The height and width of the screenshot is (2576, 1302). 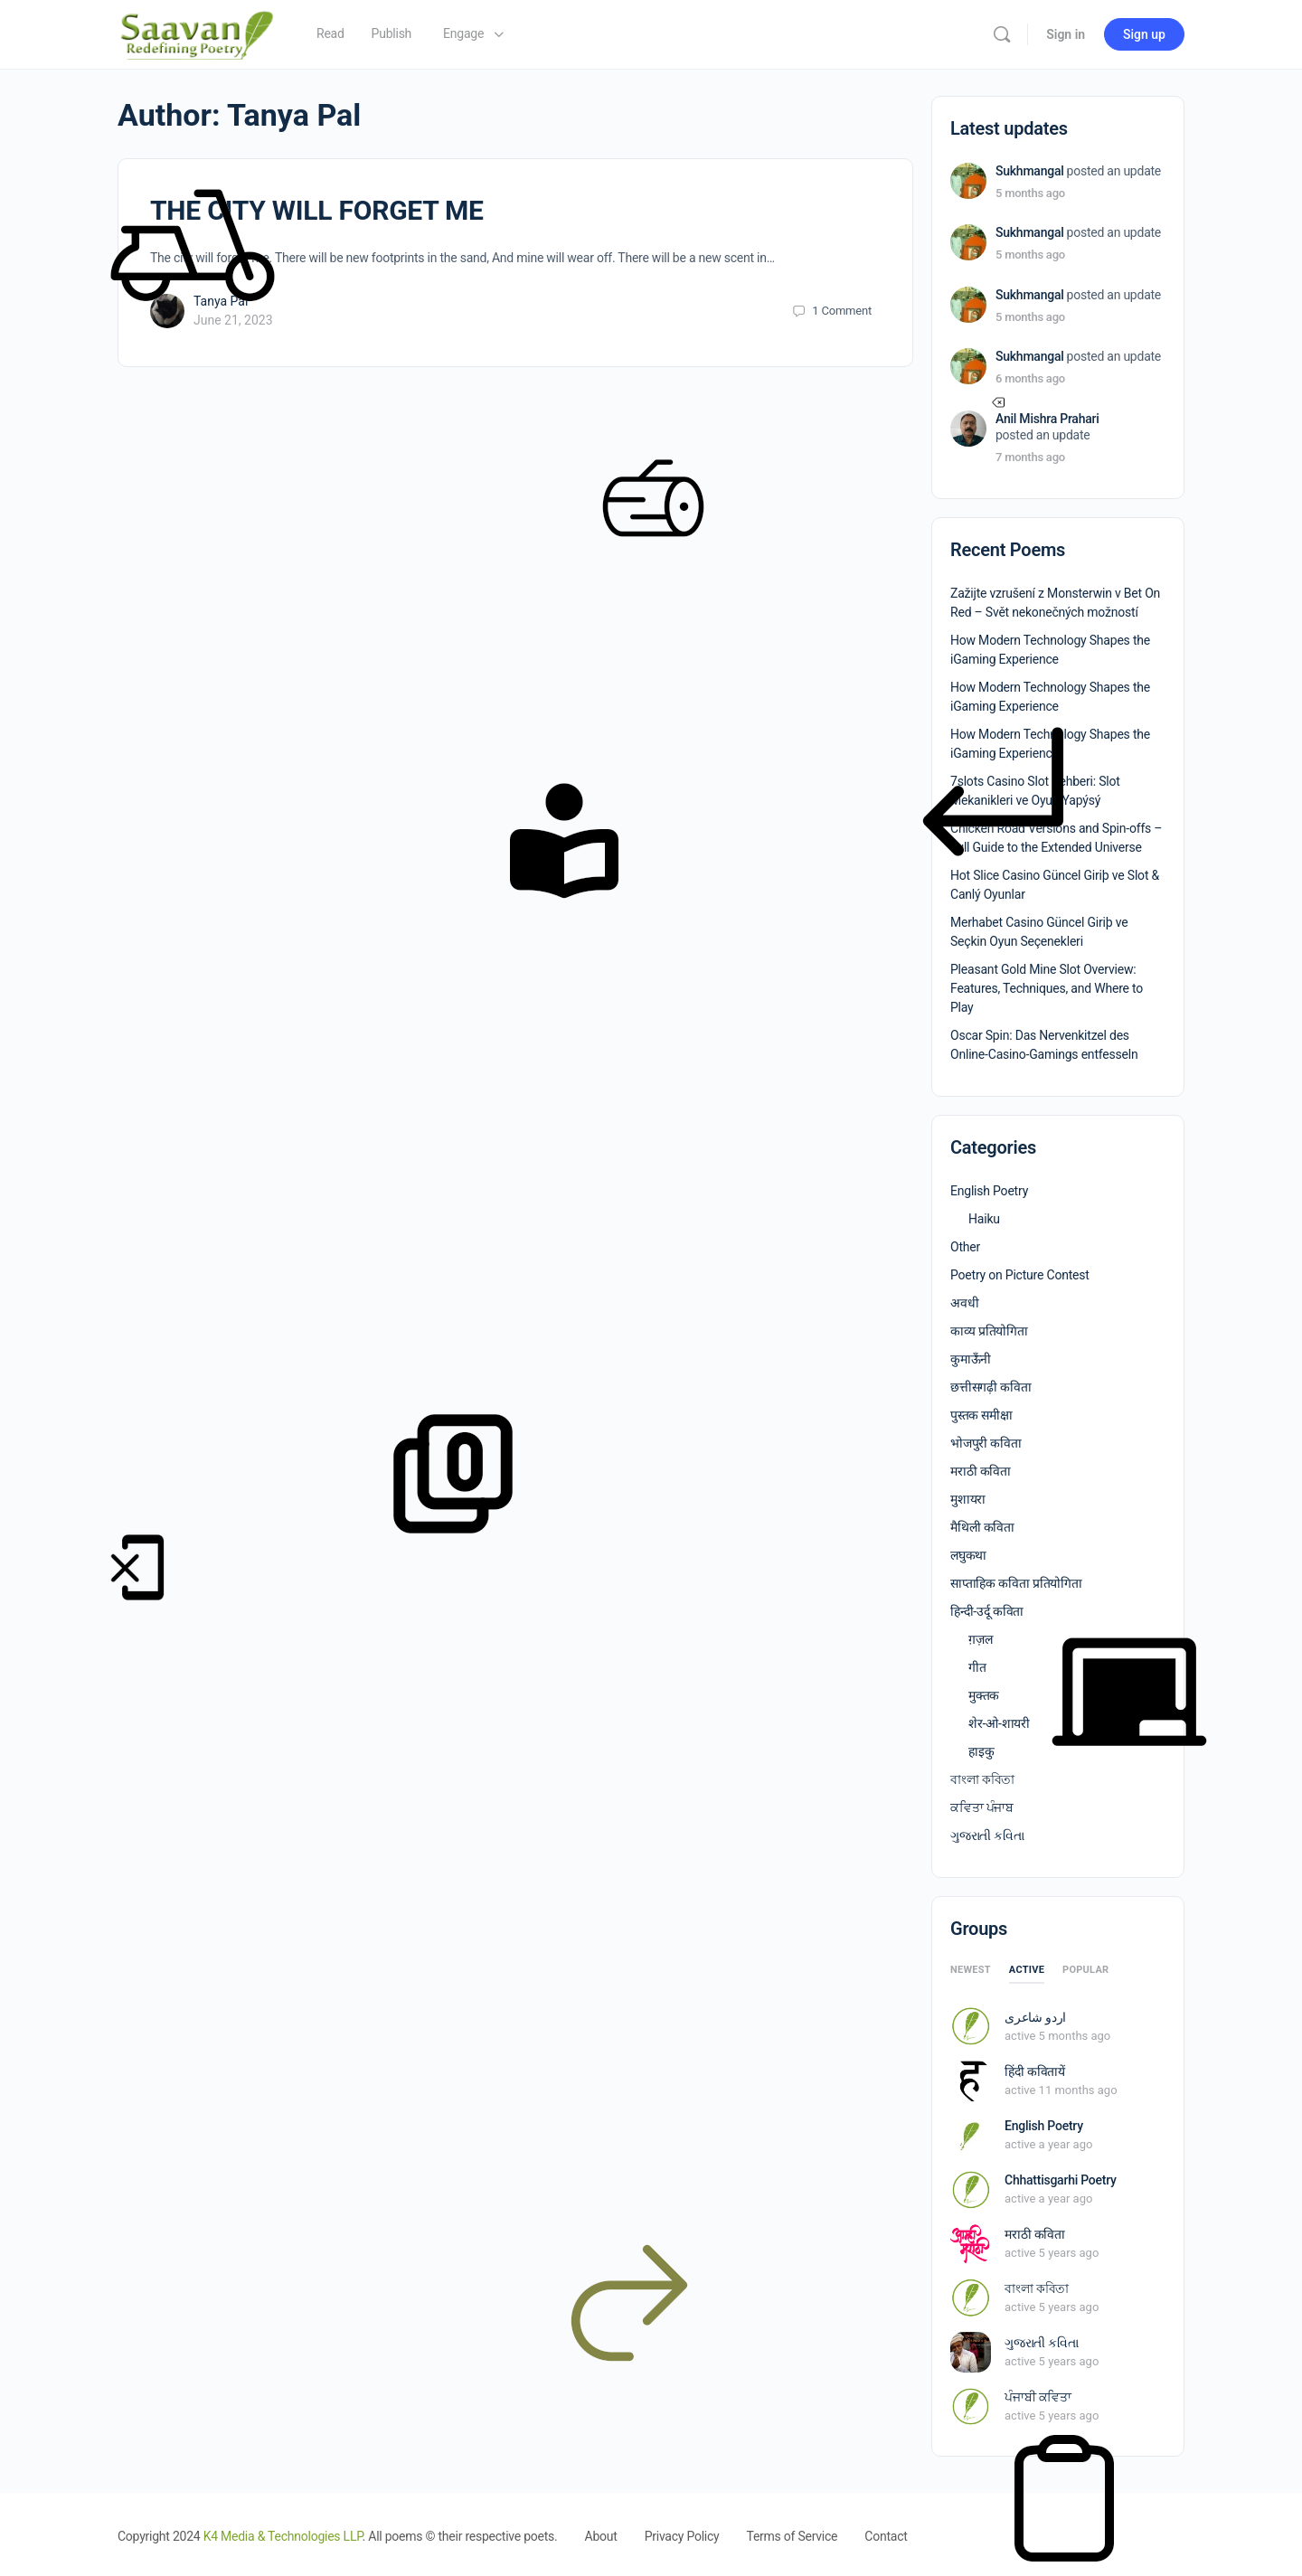 I want to click on select moped or scooter delivery option, so click(x=193, y=250).